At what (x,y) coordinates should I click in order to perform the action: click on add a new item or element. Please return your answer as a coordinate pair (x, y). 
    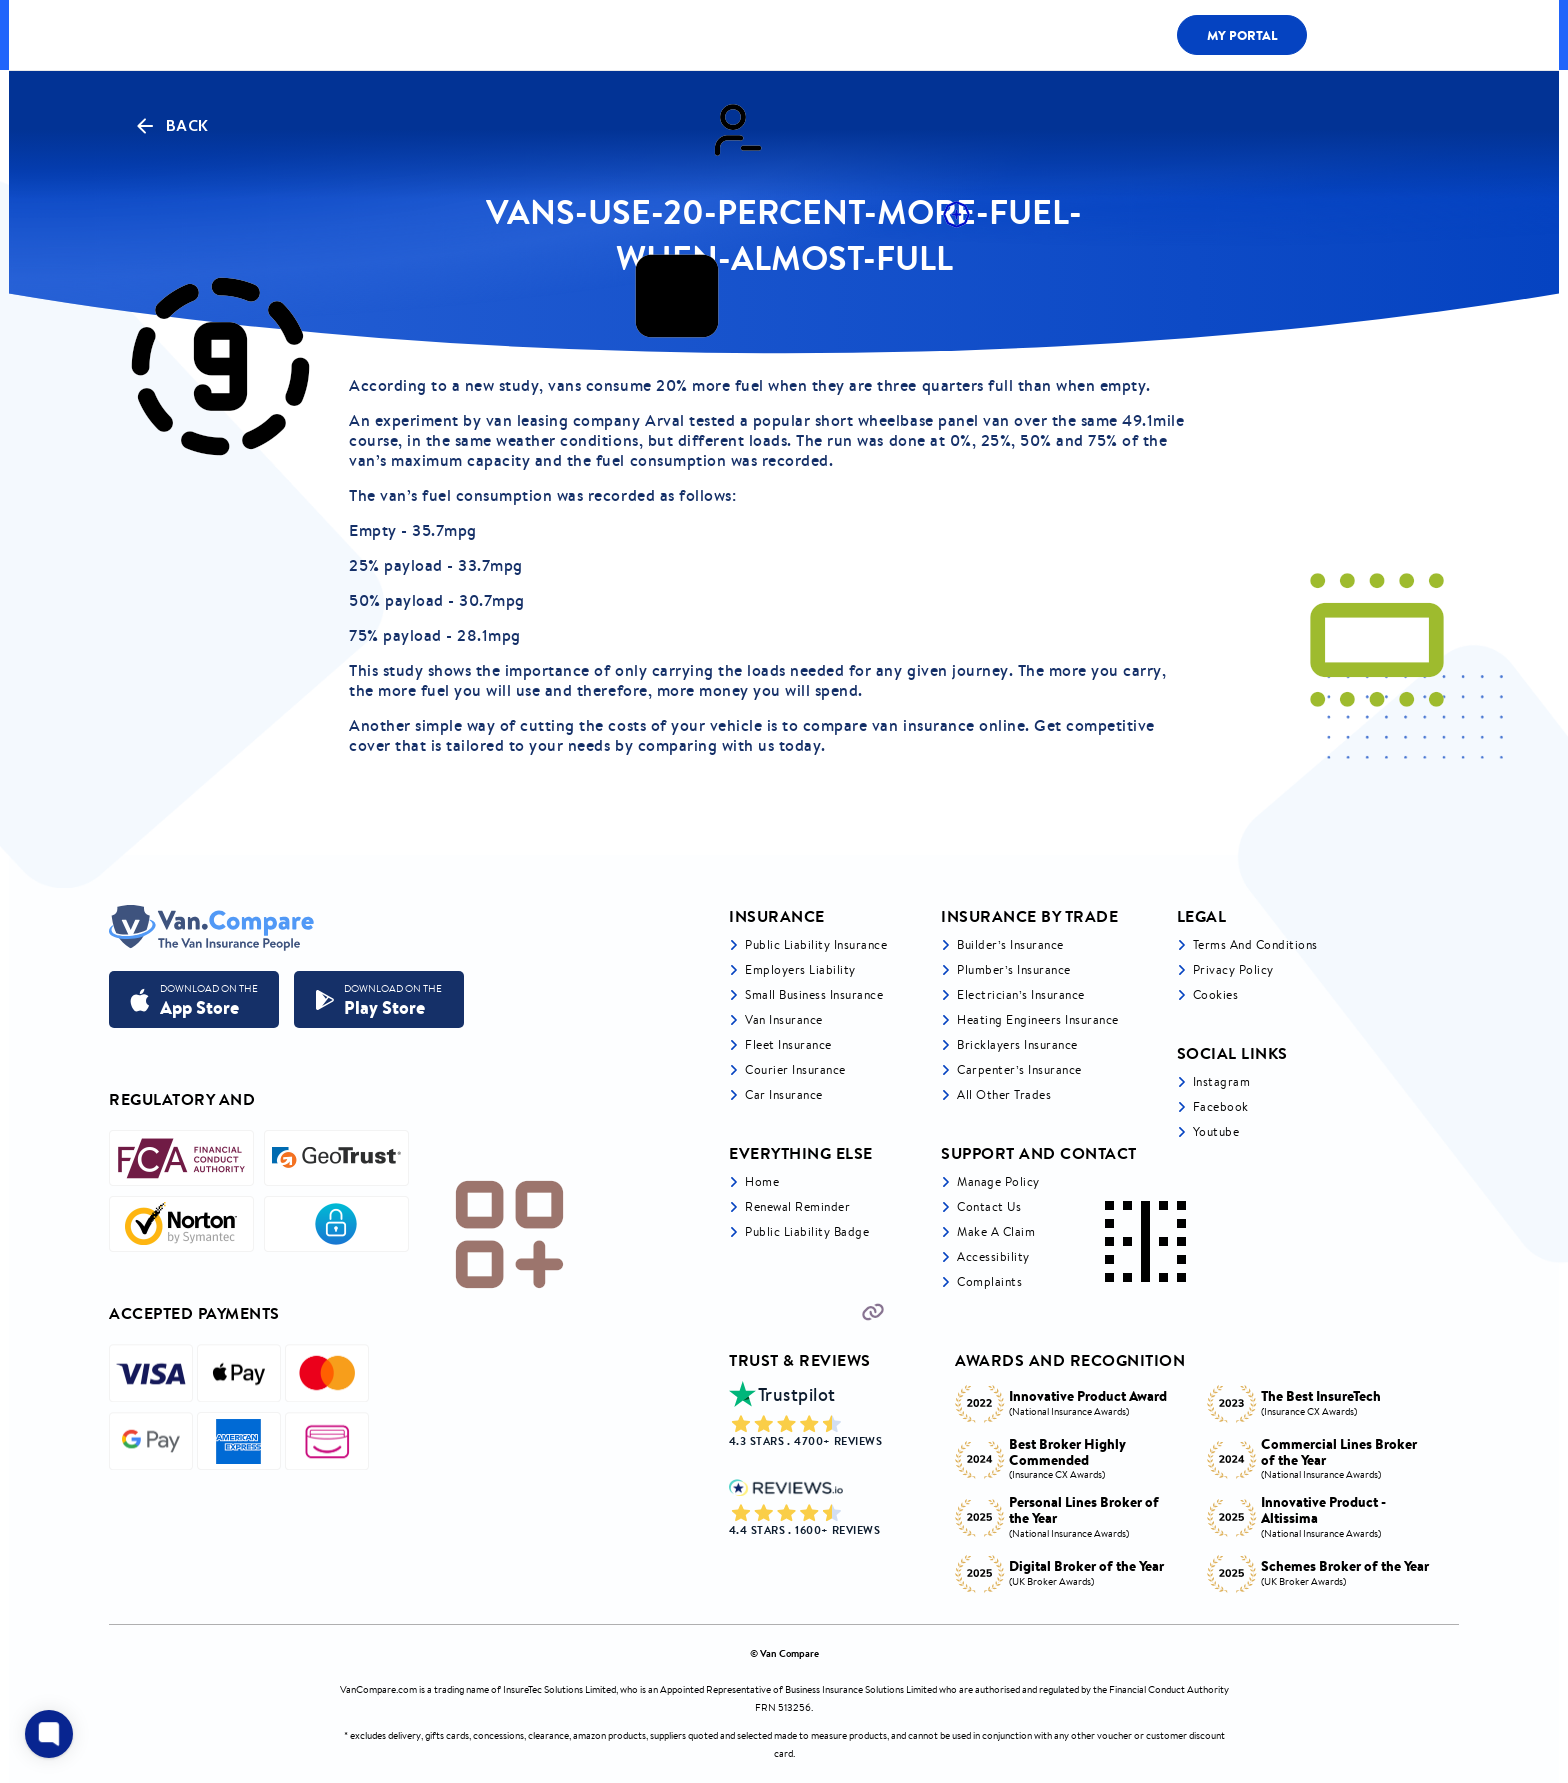
    Looking at the image, I should click on (956, 214).